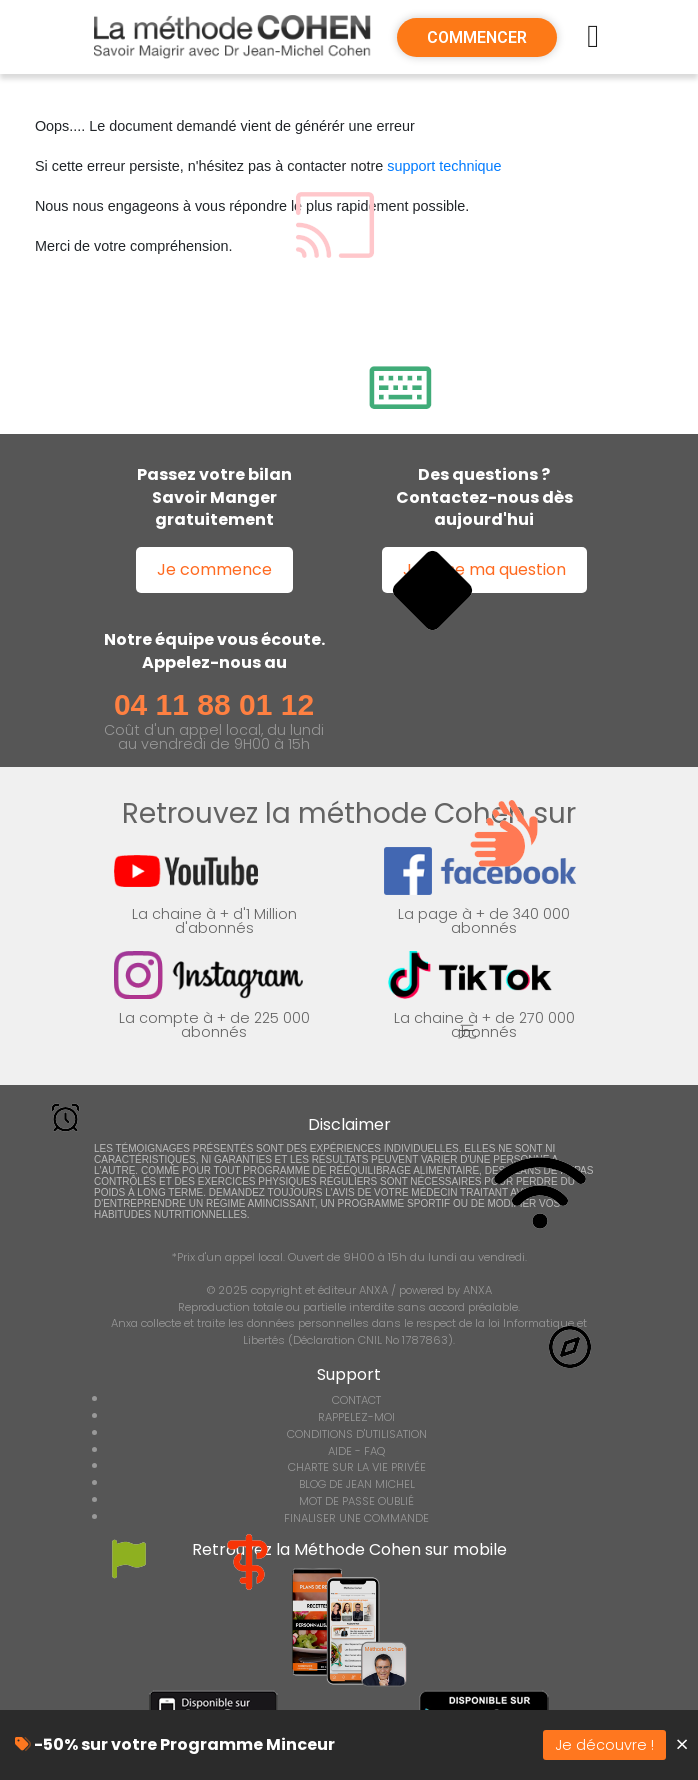 This screenshot has height=1780, width=698. Describe the element at coordinates (65, 1117) in the screenshot. I see `set or manage alarms` at that location.